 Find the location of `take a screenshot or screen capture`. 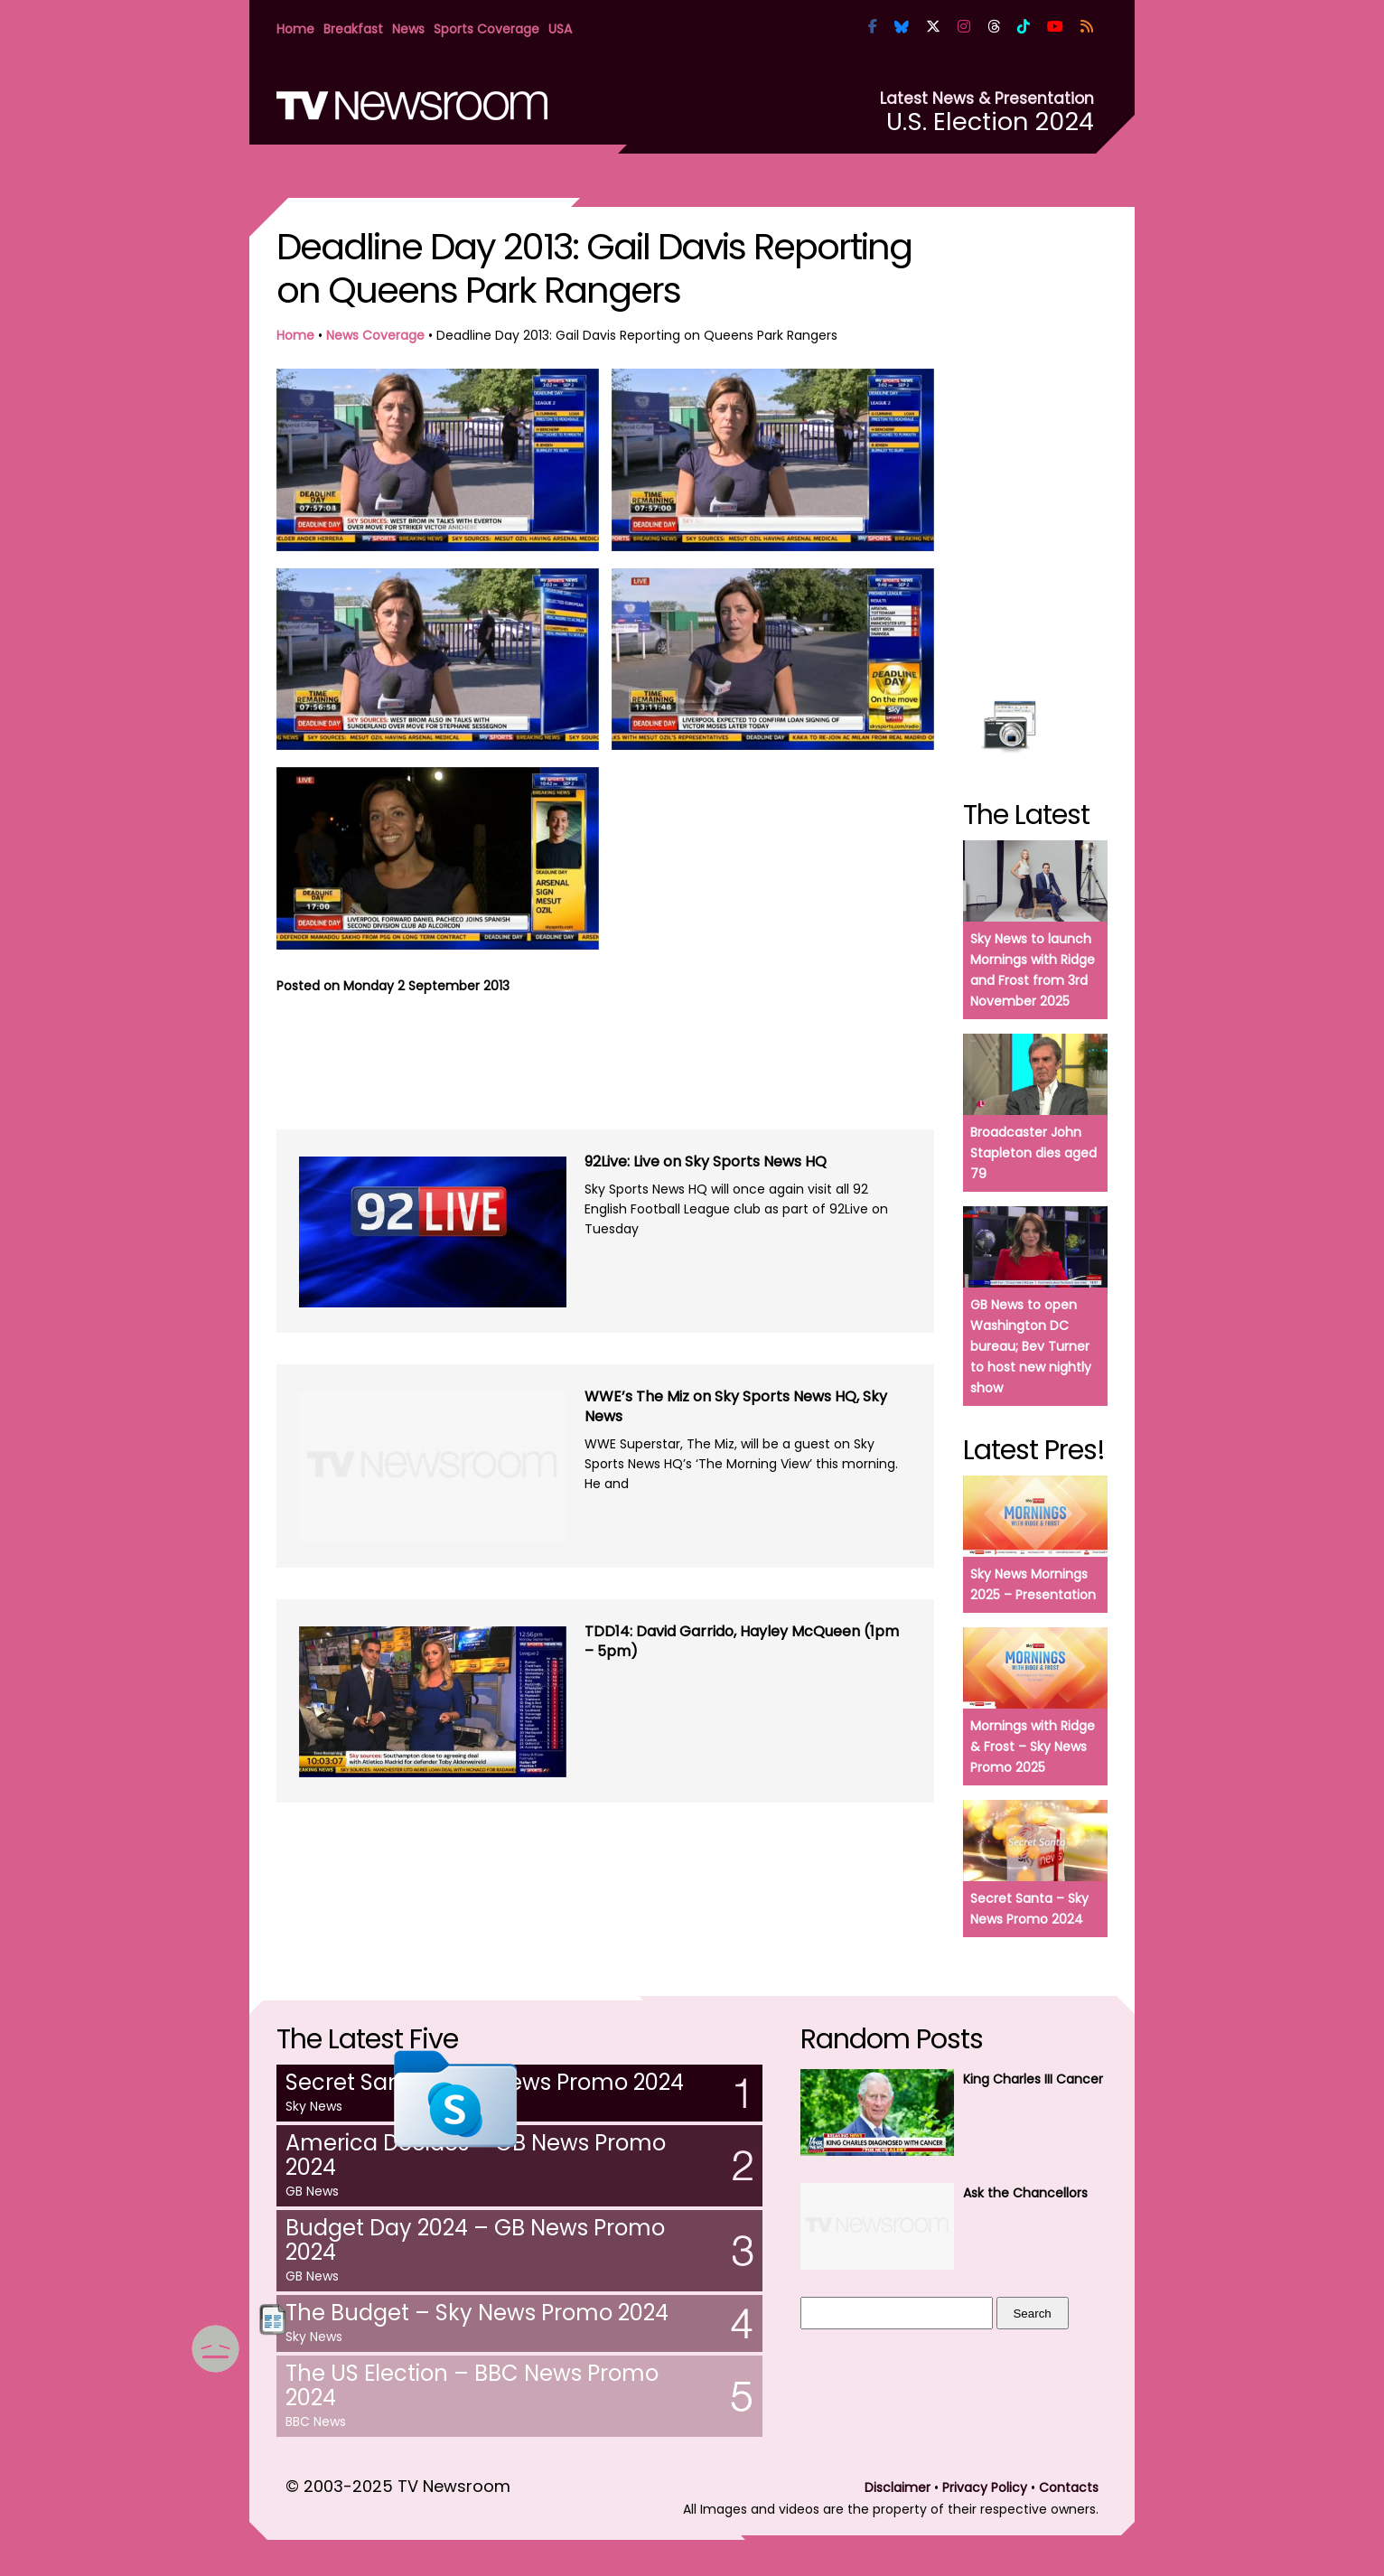

take a screenshot or screen capture is located at coordinates (1009, 725).